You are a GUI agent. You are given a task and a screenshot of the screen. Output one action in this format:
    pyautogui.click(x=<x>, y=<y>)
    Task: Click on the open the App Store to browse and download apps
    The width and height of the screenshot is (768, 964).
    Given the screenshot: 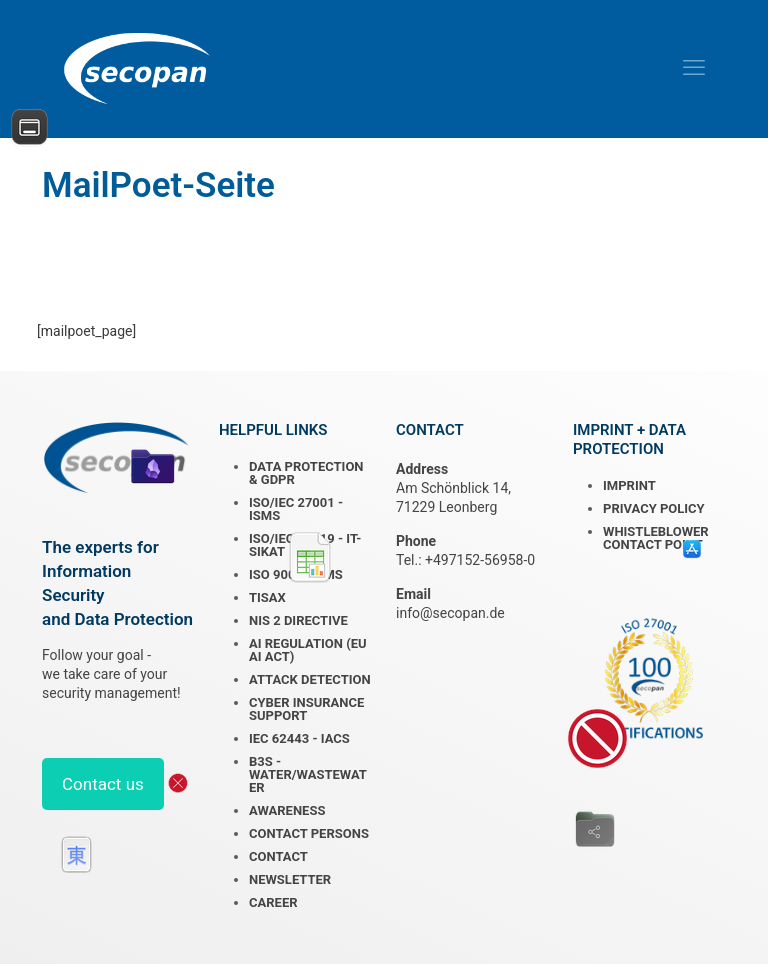 What is the action you would take?
    pyautogui.click(x=692, y=549)
    